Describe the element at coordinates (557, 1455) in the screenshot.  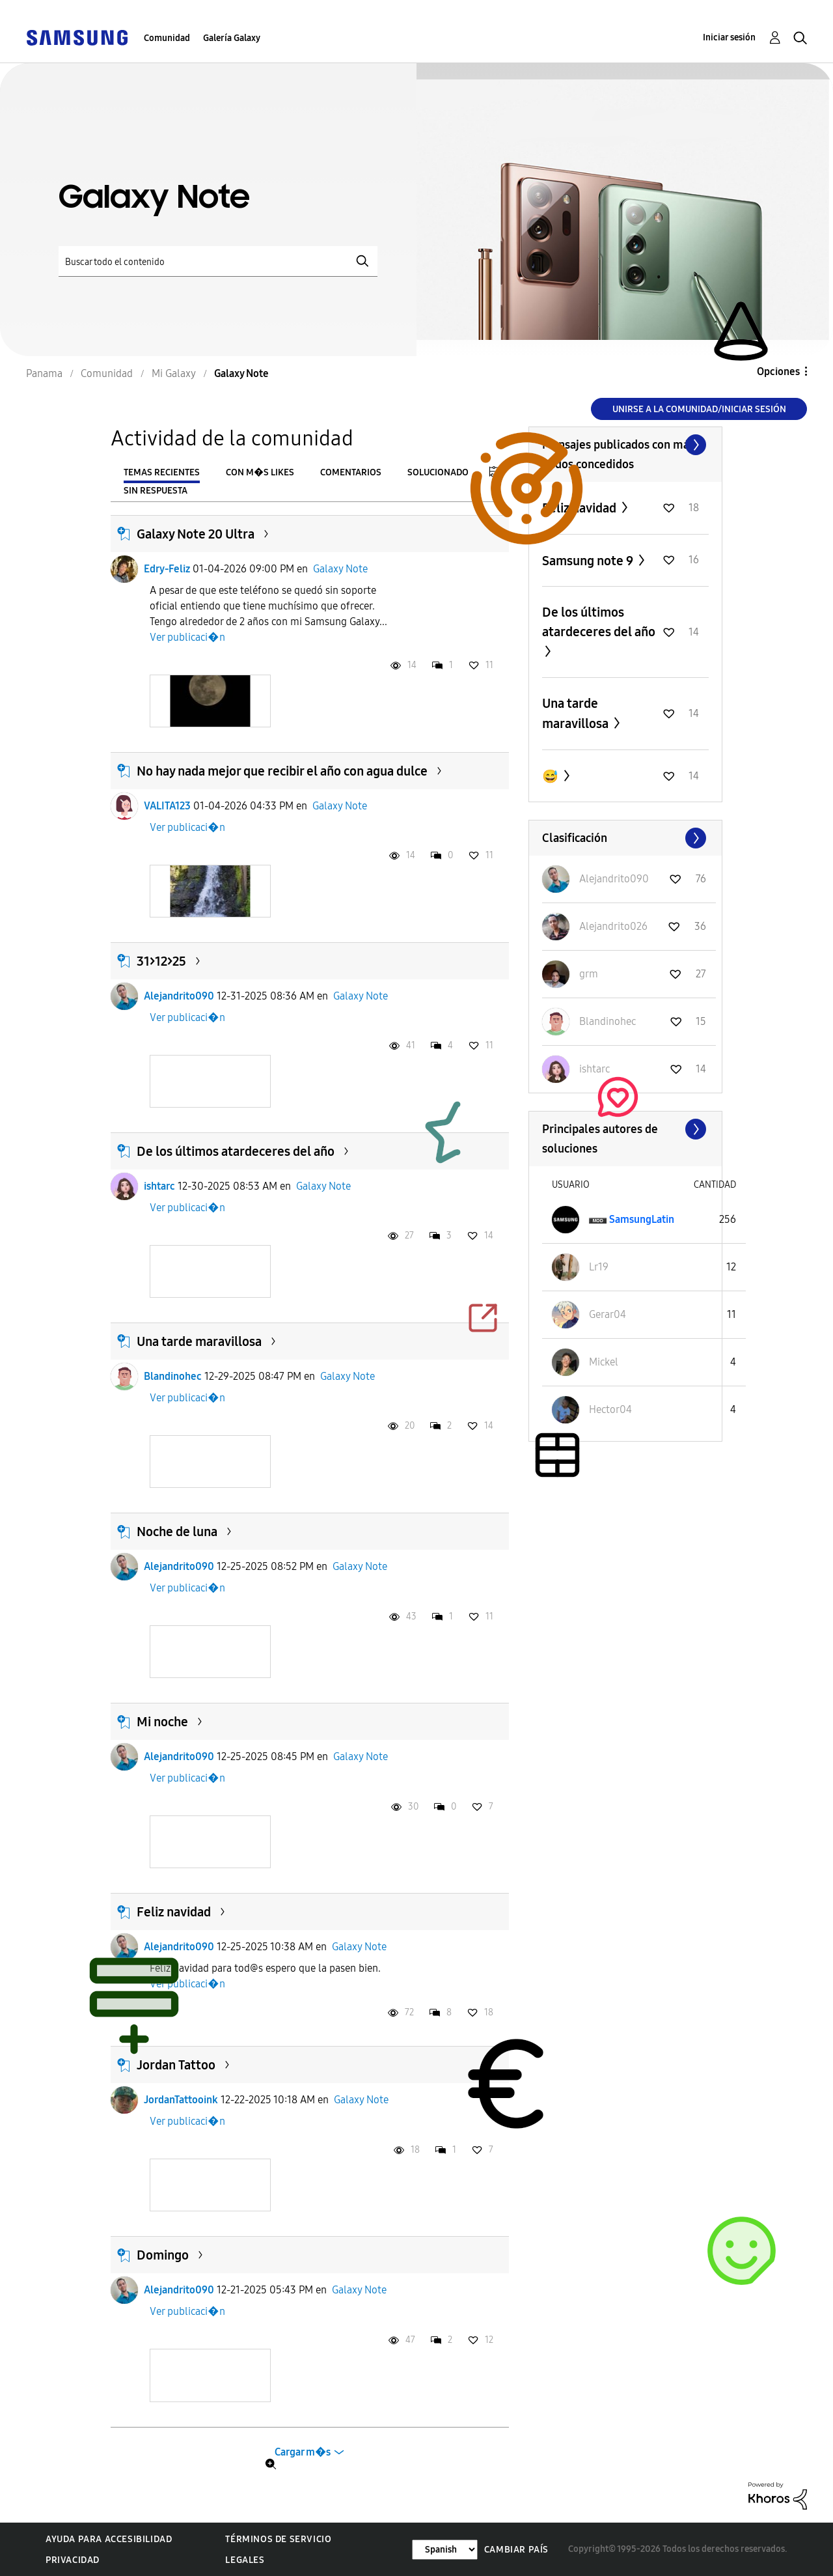
I see `merge selected table cells` at that location.